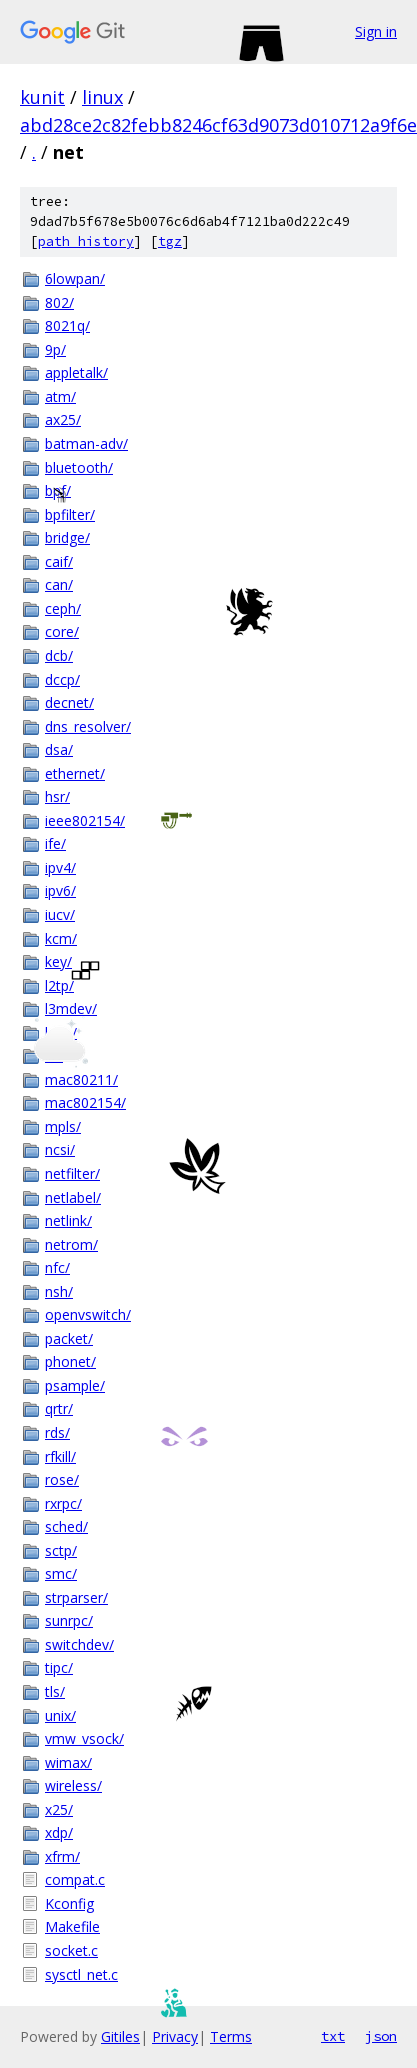 This screenshot has width=417, height=2068. Describe the element at coordinates (176, 816) in the screenshot. I see `select minigun weapon` at that location.